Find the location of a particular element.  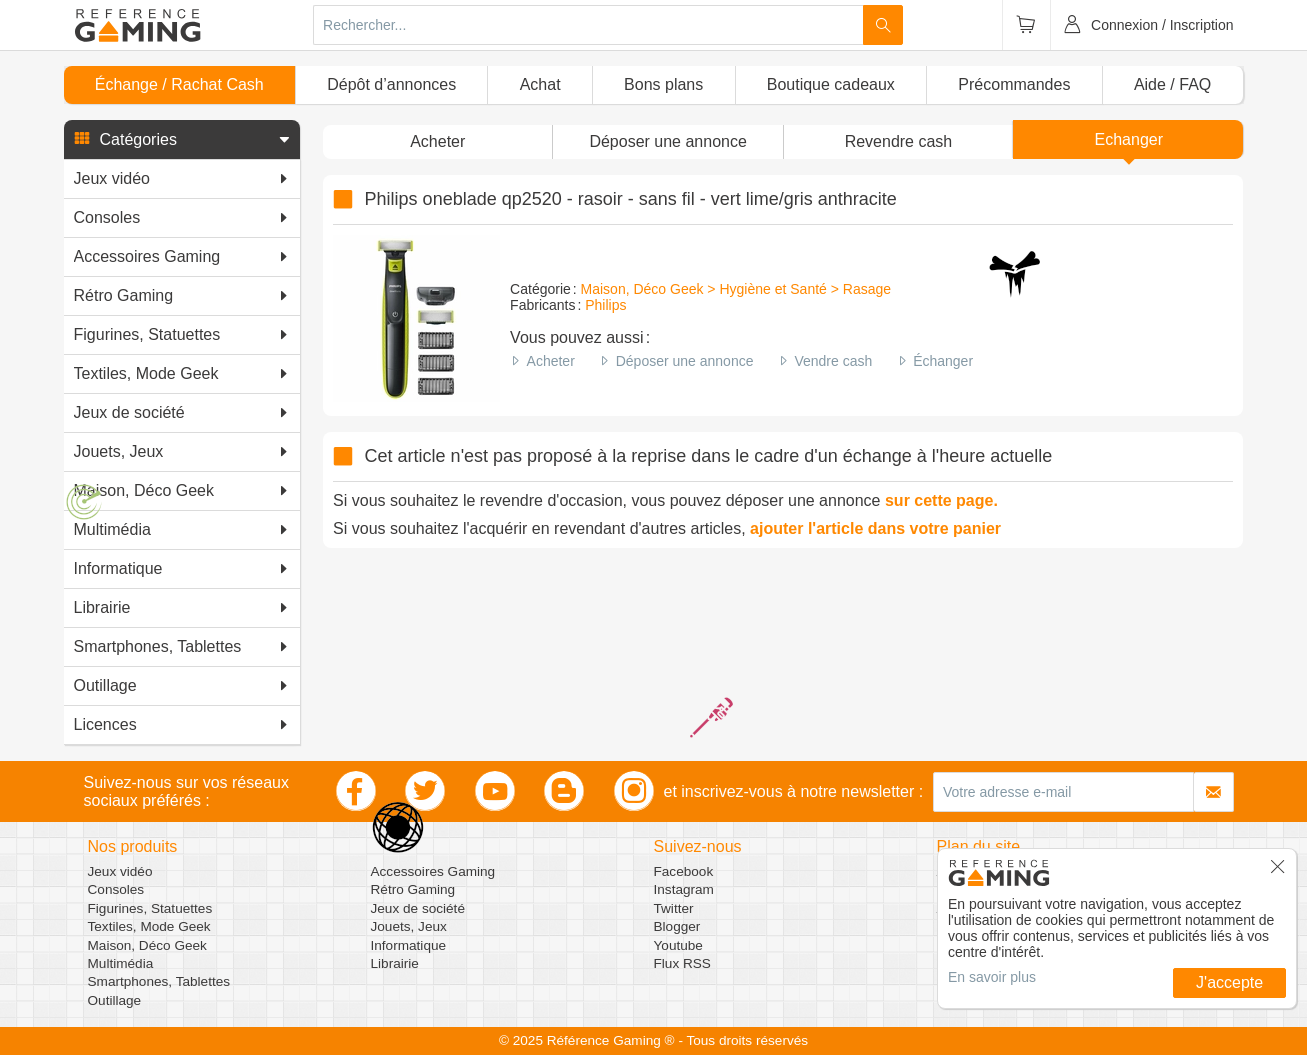

scan for nearby objects or enemies is located at coordinates (84, 502).